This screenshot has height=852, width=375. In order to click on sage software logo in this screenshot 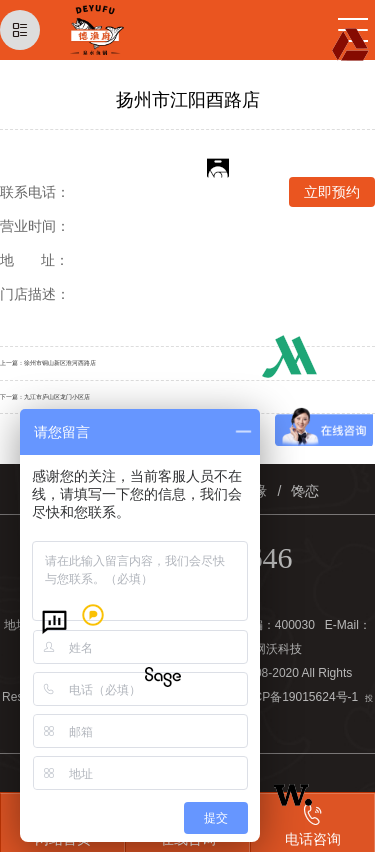, I will do `click(163, 677)`.